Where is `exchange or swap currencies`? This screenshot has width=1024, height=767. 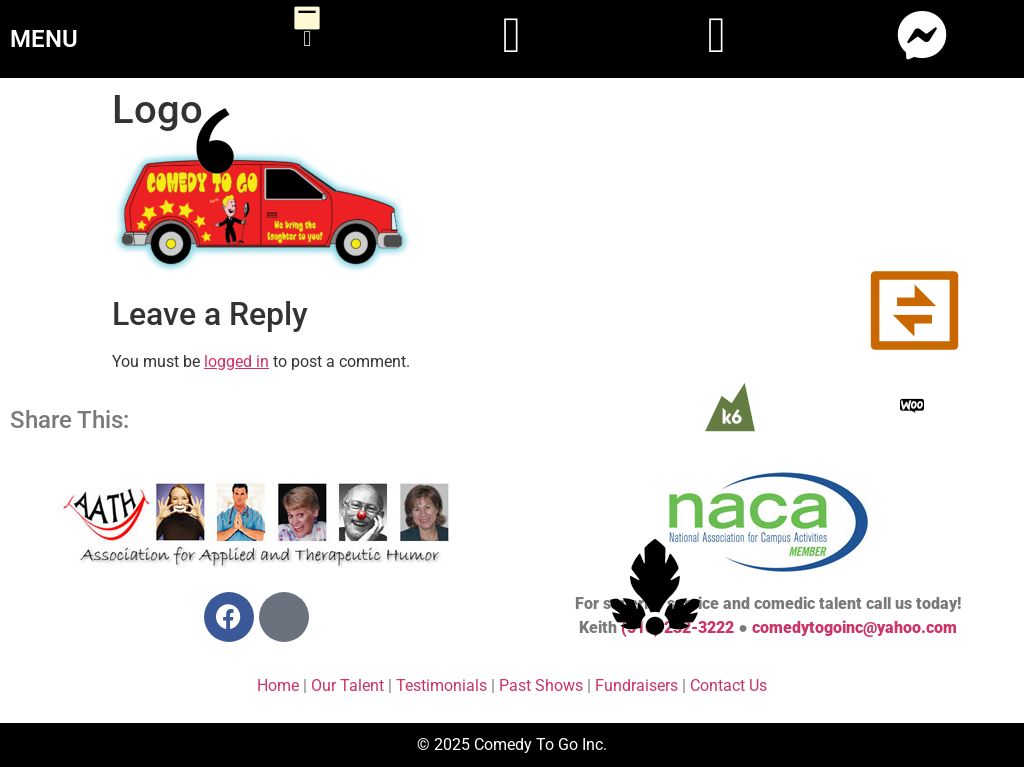 exchange or swap currencies is located at coordinates (914, 310).